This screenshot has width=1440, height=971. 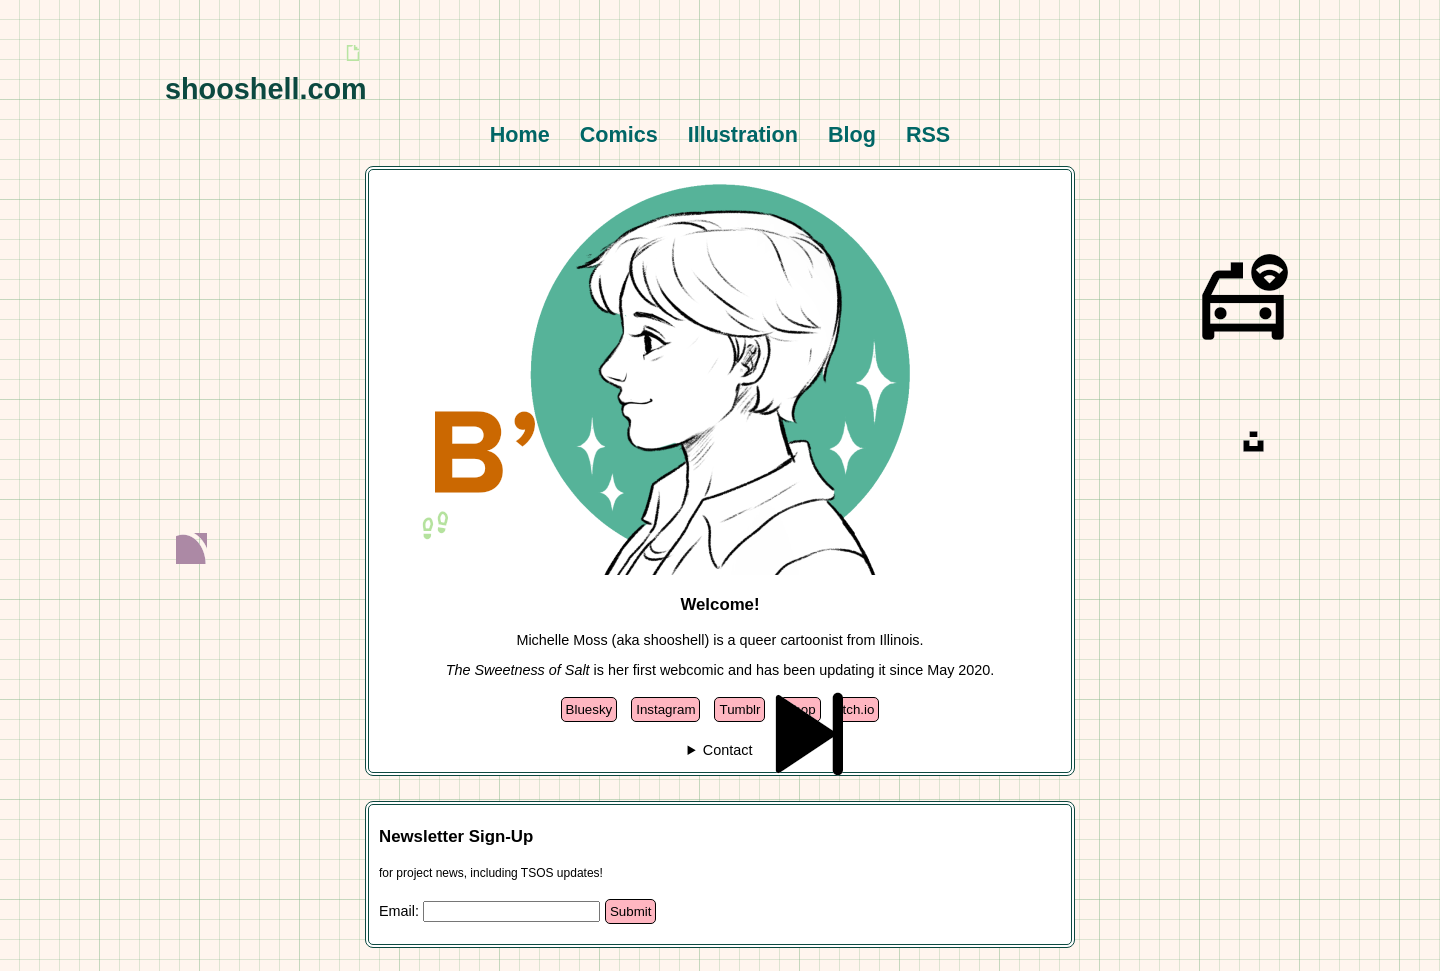 What do you see at coordinates (812, 734) in the screenshot?
I see `skip to the next track` at bounding box center [812, 734].